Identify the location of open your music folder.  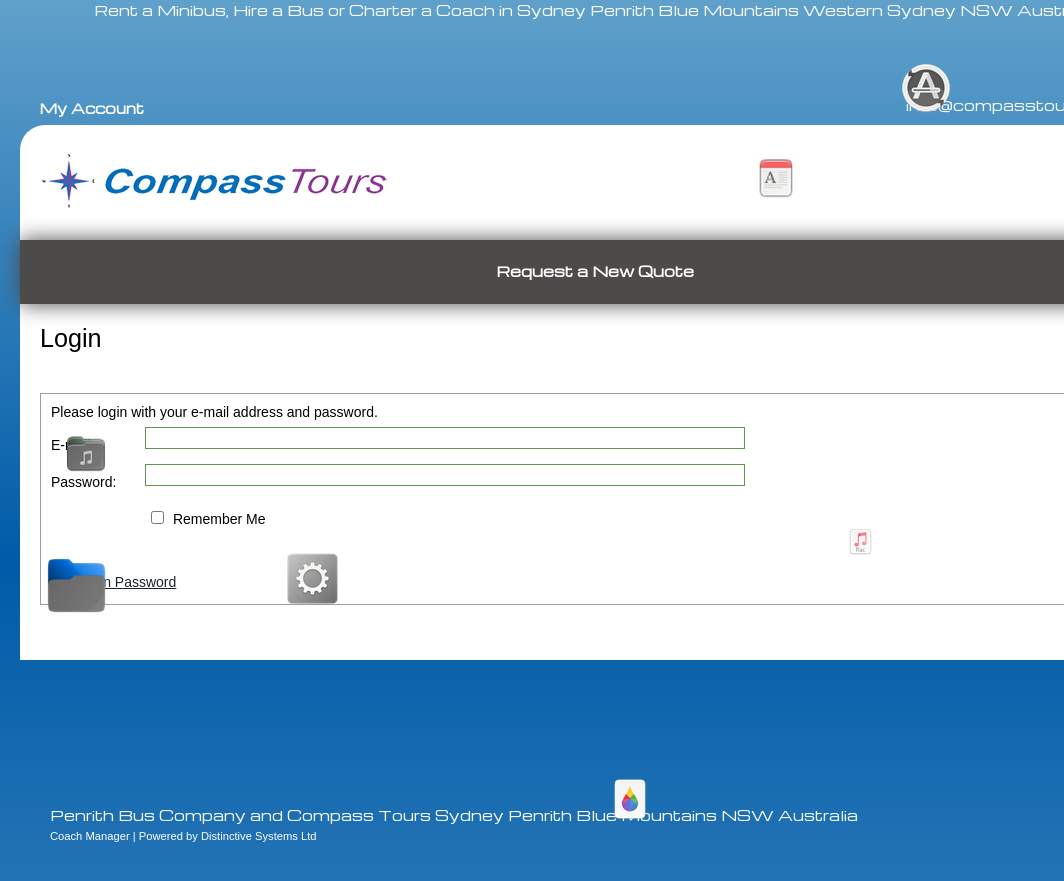
(86, 453).